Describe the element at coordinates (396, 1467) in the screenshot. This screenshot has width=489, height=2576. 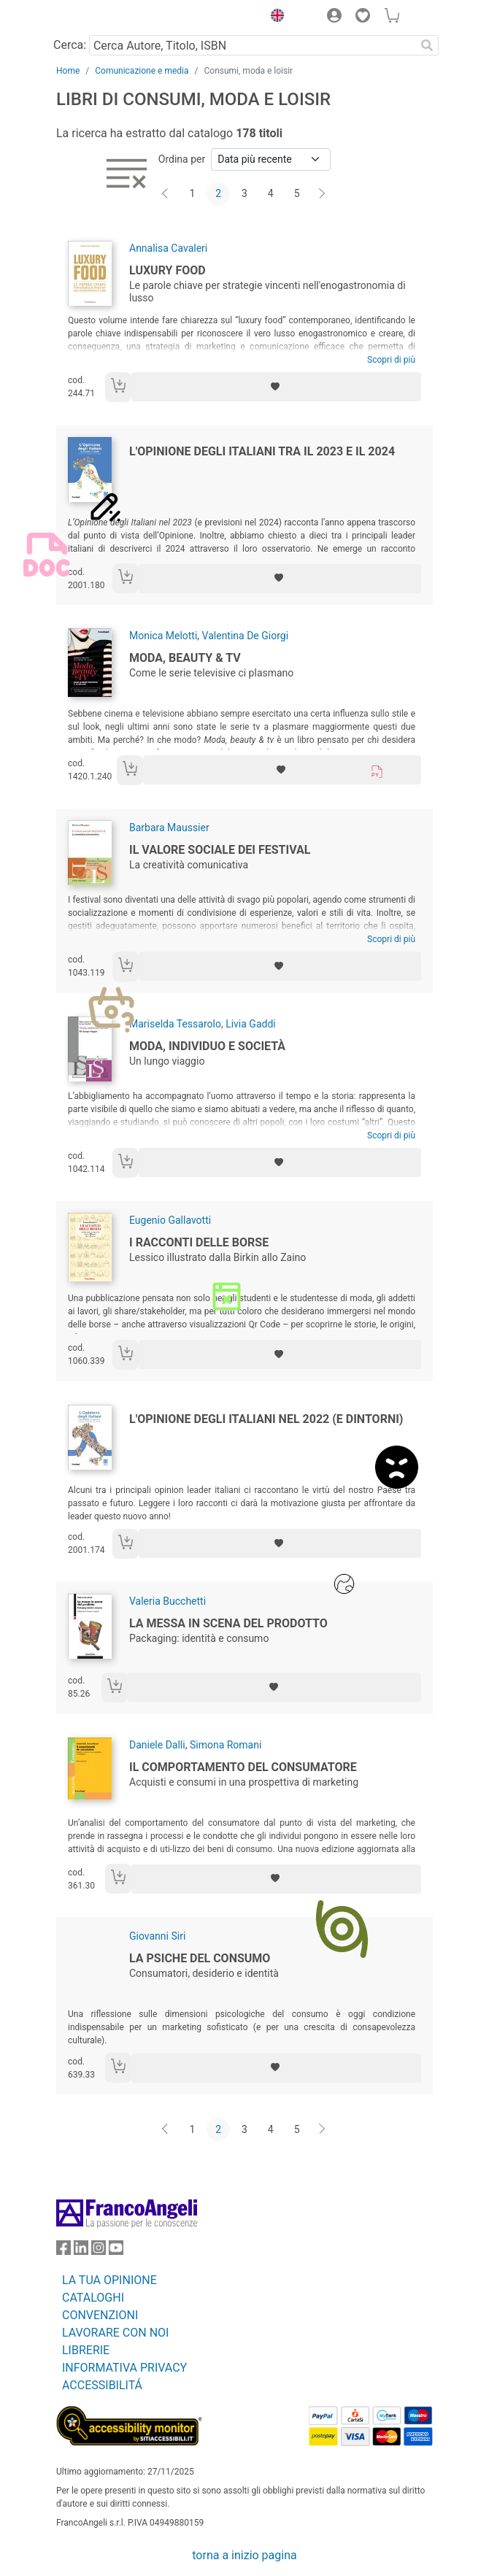
I see `select angry mood or emotion` at that location.